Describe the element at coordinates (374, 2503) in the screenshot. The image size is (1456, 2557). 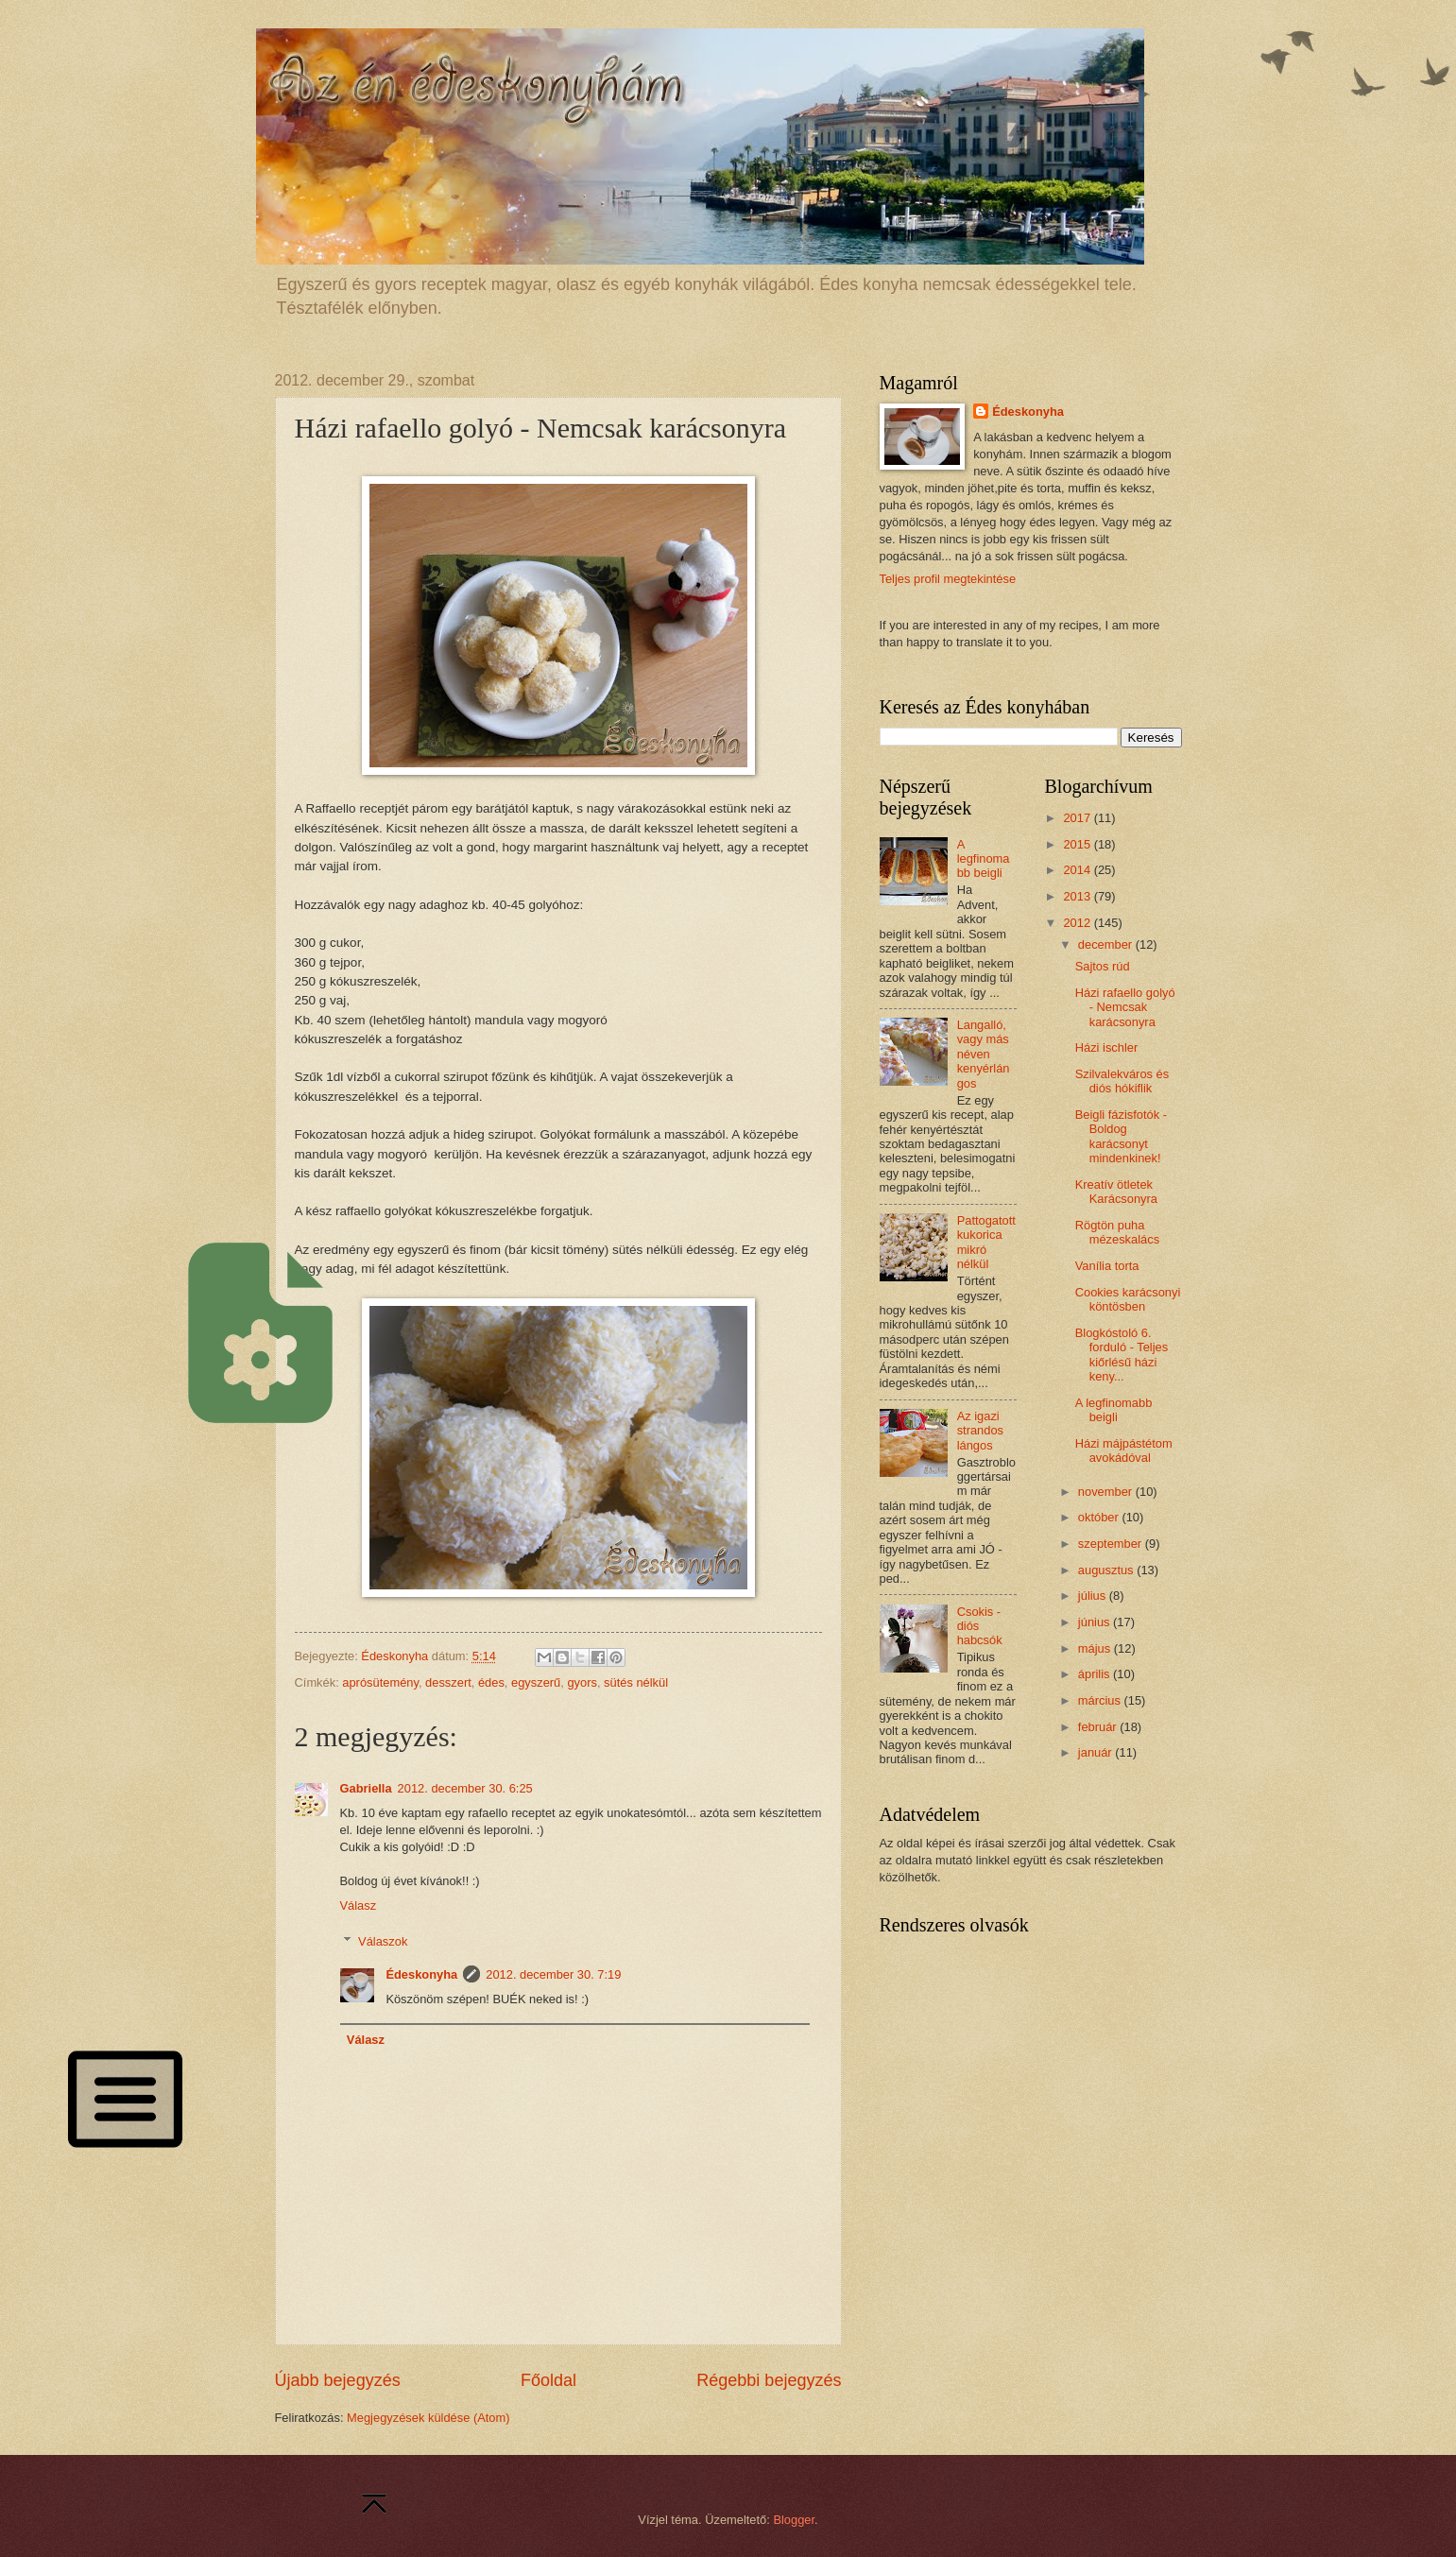
I see `collapse or minimize a section` at that location.